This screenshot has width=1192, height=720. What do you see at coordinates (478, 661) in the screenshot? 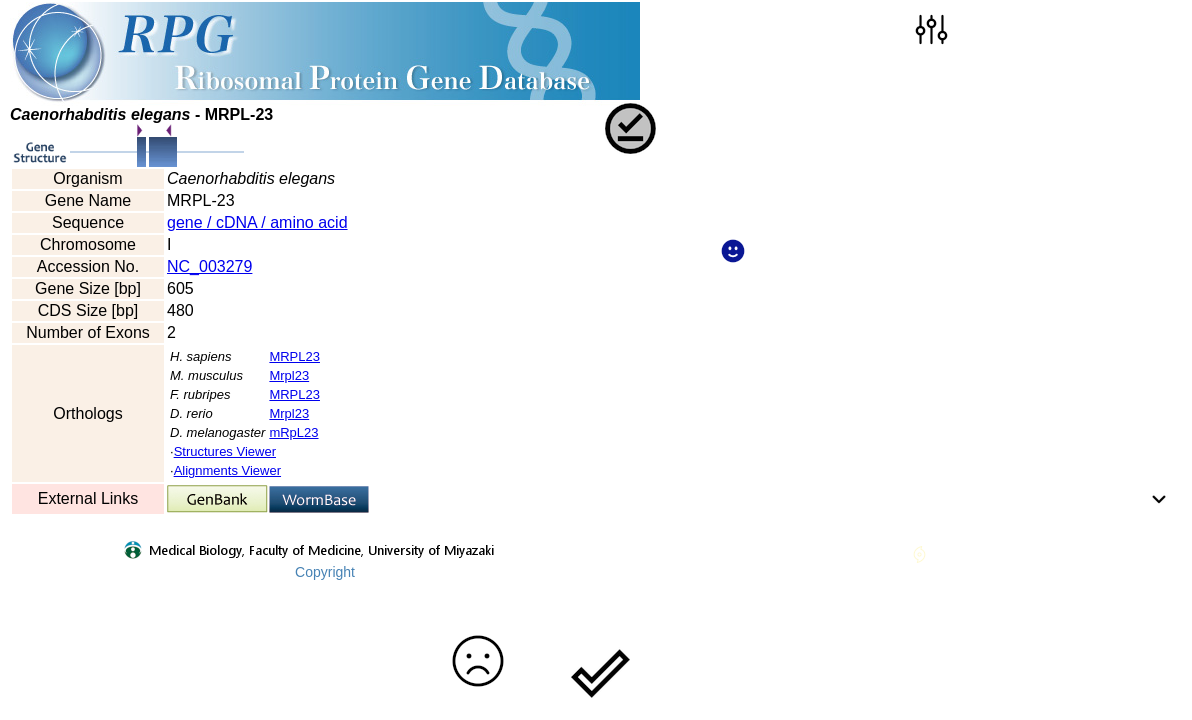
I see `indicate negative feedback or dissatisfaction` at bounding box center [478, 661].